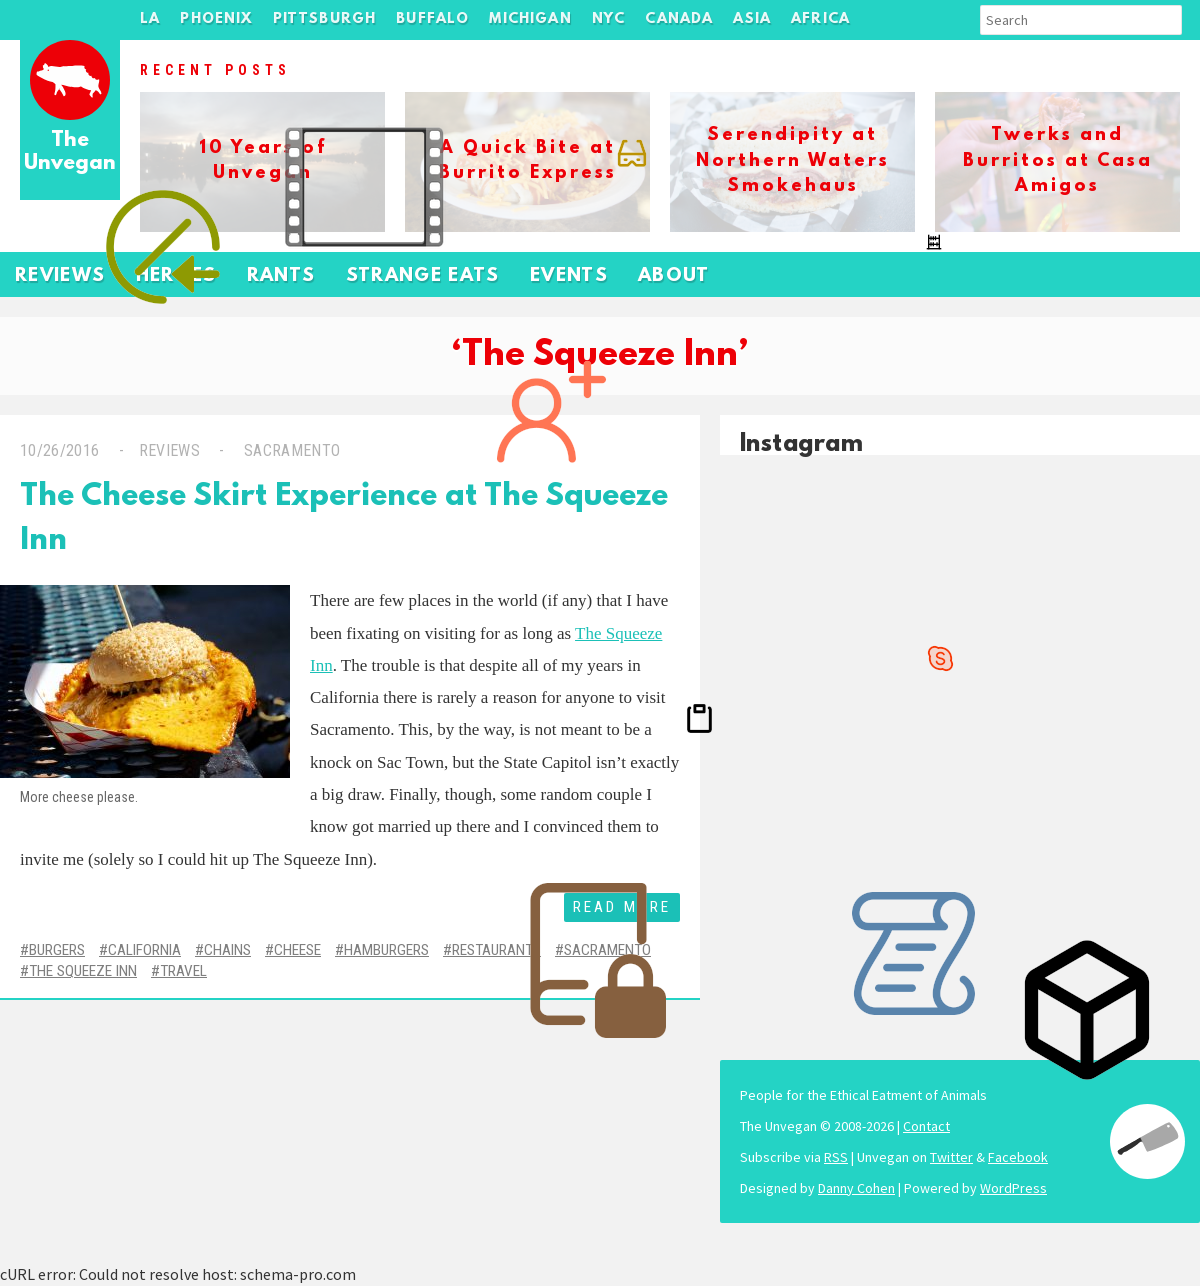  What do you see at coordinates (365, 206) in the screenshot?
I see `view video or film content` at bounding box center [365, 206].